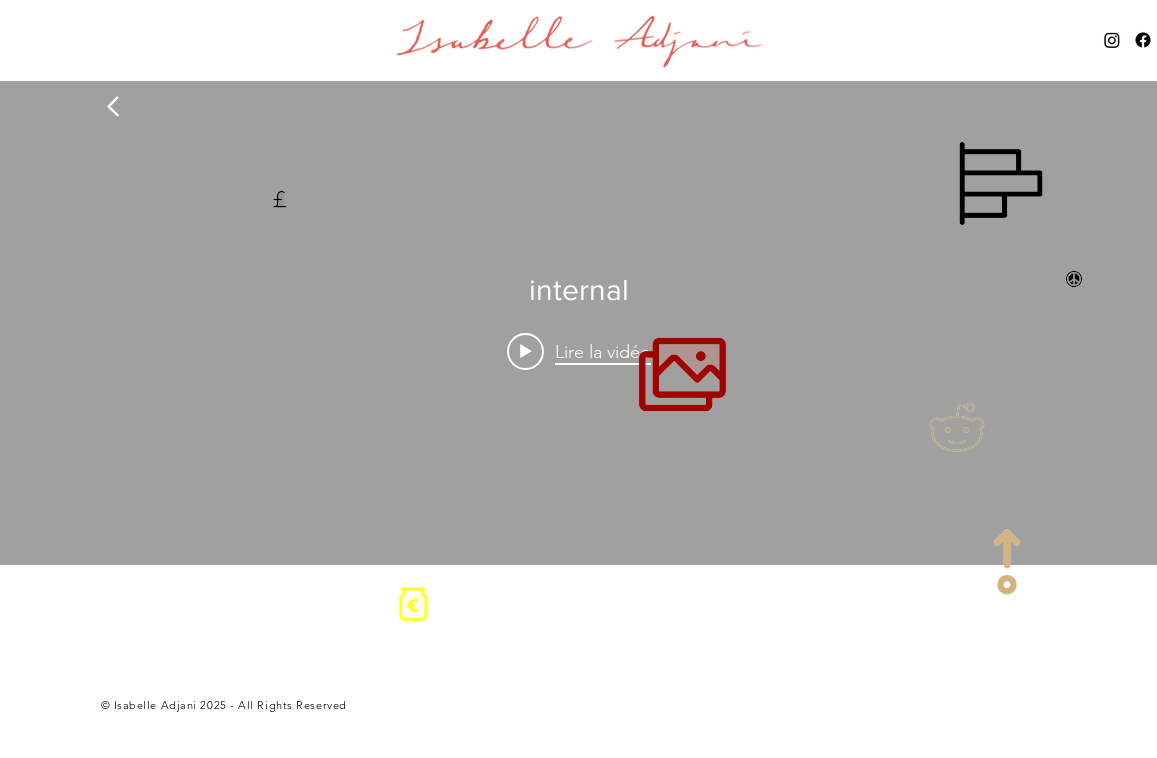 The height and width of the screenshot is (758, 1157). Describe the element at coordinates (957, 430) in the screenshot. I see `open the Reddit app` at that location.